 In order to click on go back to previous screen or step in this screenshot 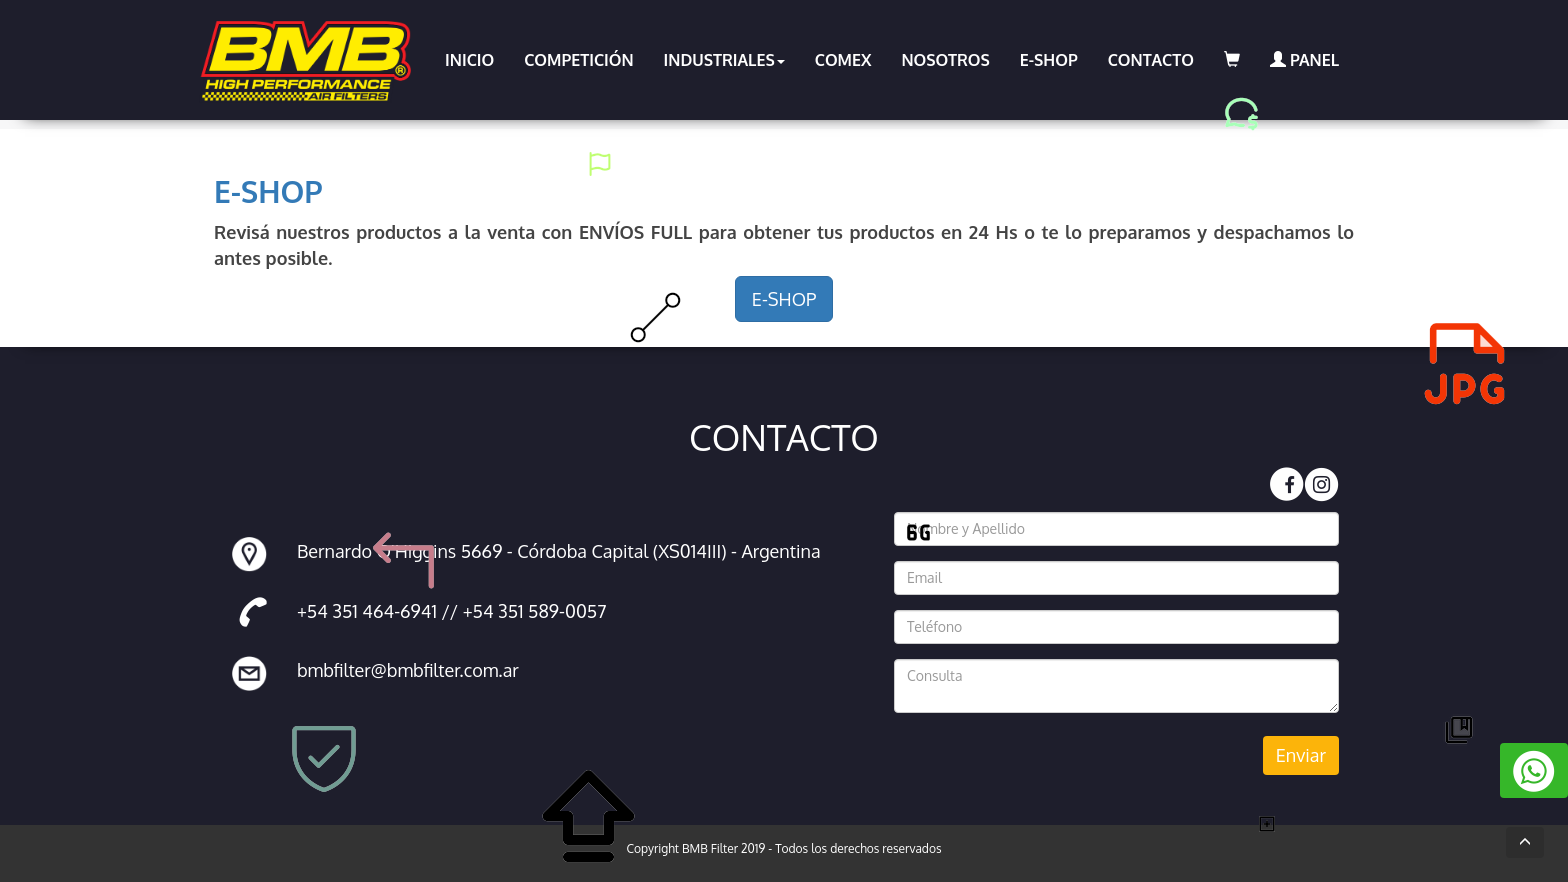, I will do `click(403, 560)`.